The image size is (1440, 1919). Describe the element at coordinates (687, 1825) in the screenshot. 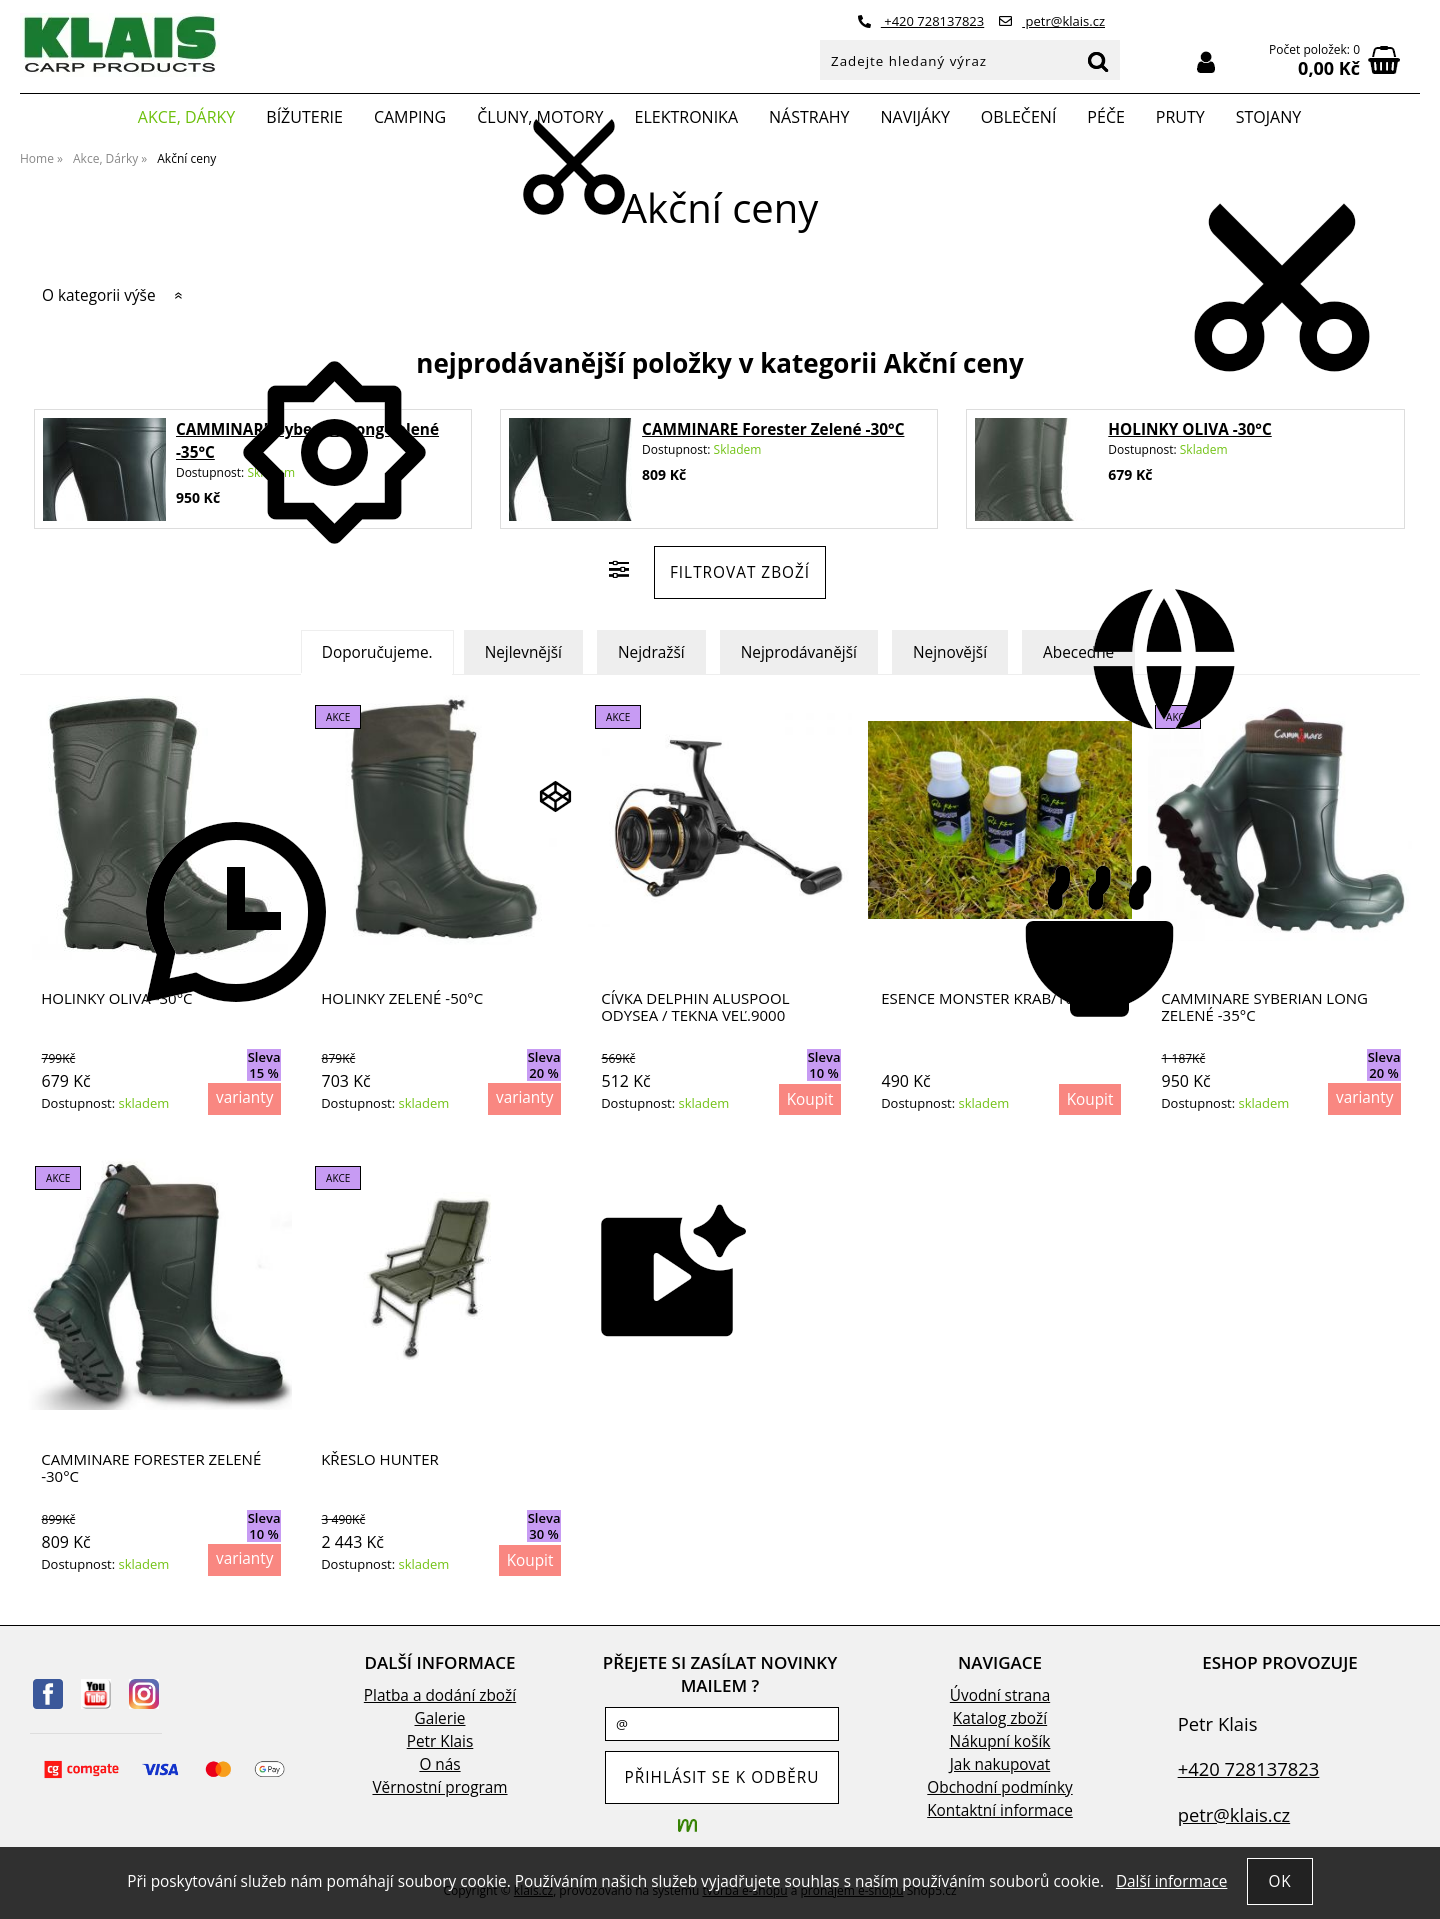

I see `open the Mezmo app` at that location.